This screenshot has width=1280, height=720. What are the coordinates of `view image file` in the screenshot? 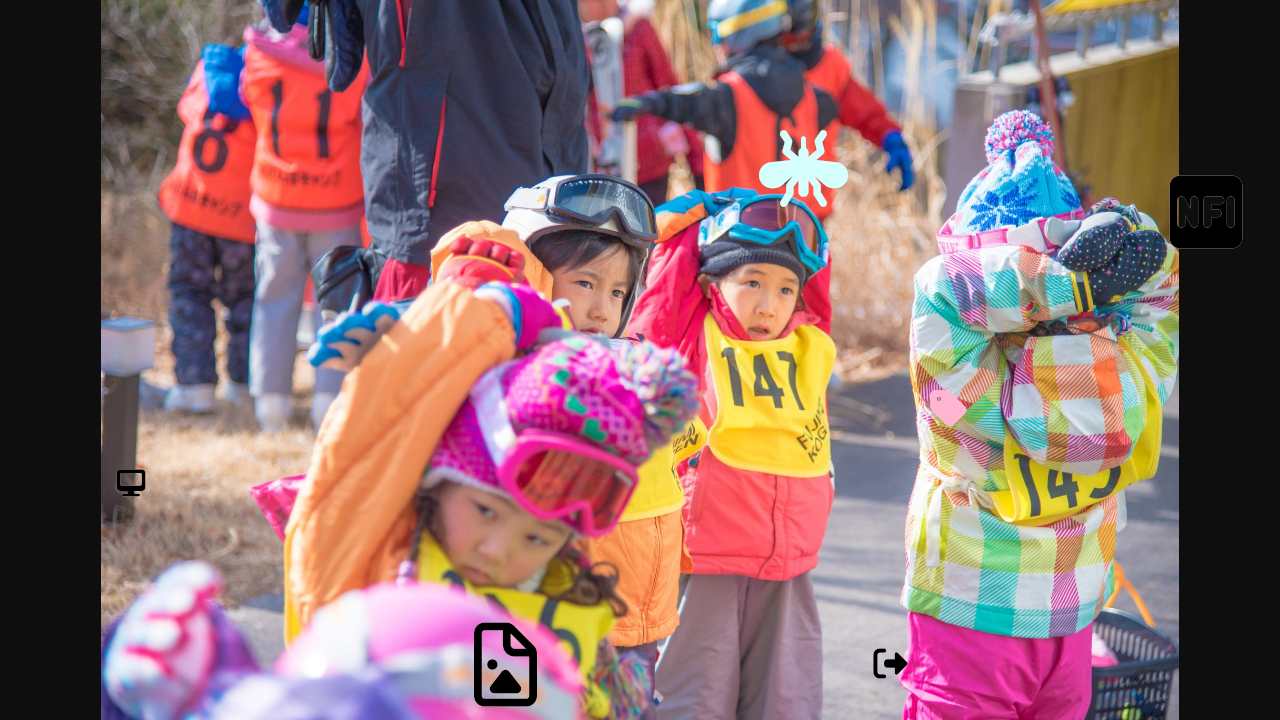 It's located at (505, 664).